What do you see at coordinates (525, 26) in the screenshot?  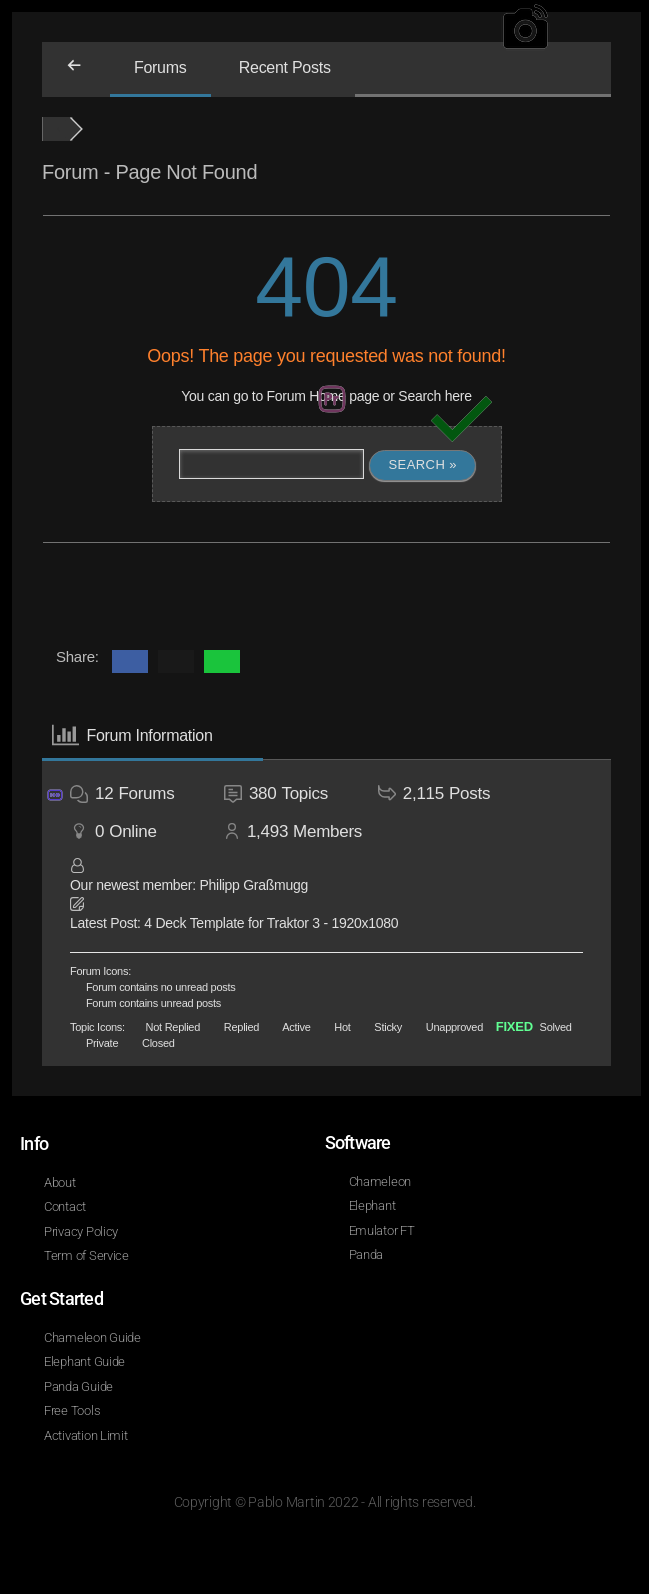 I see `connect to a wireless or remote camera` at bounding box center [525, 26].